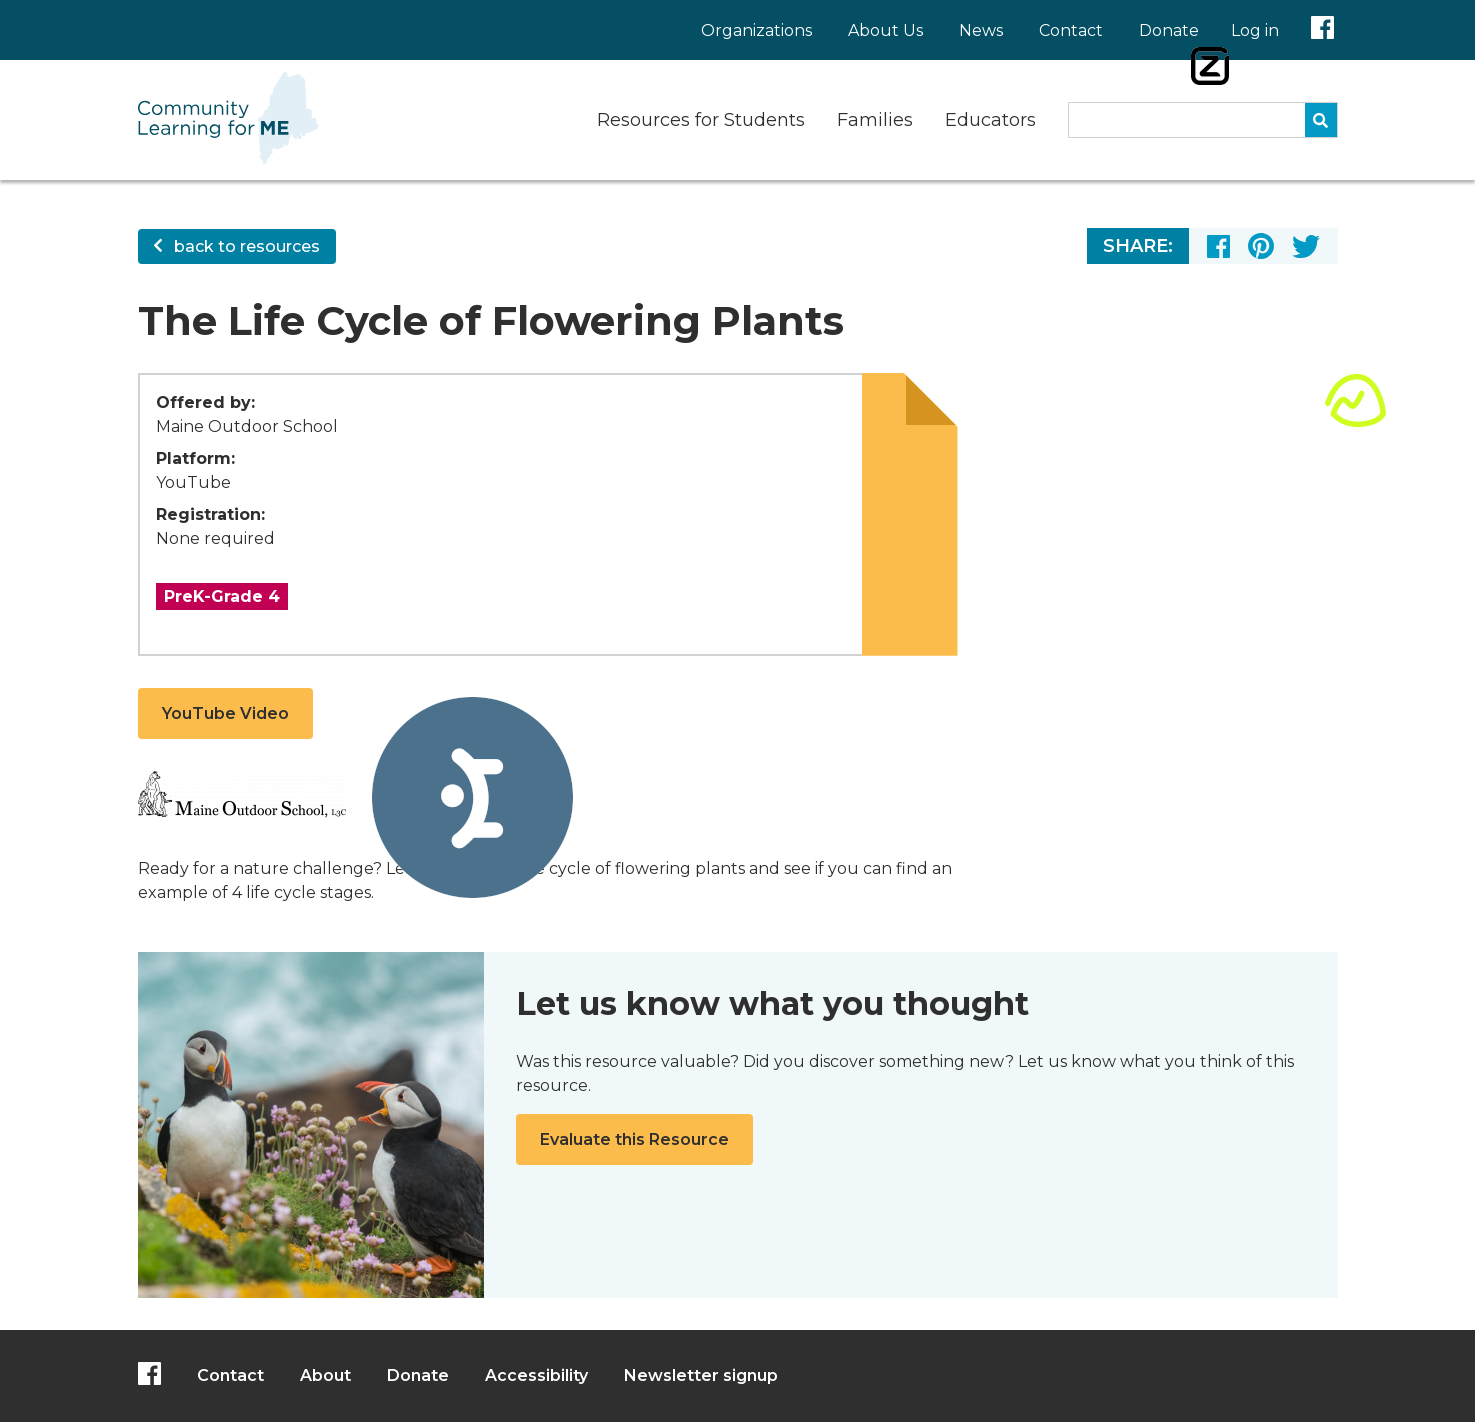 The width and height of the screenshot is (1475, 1422). Describe the element at coordinates (1210, 66) in the screenshot. I see `open the ziggo app` at that location.